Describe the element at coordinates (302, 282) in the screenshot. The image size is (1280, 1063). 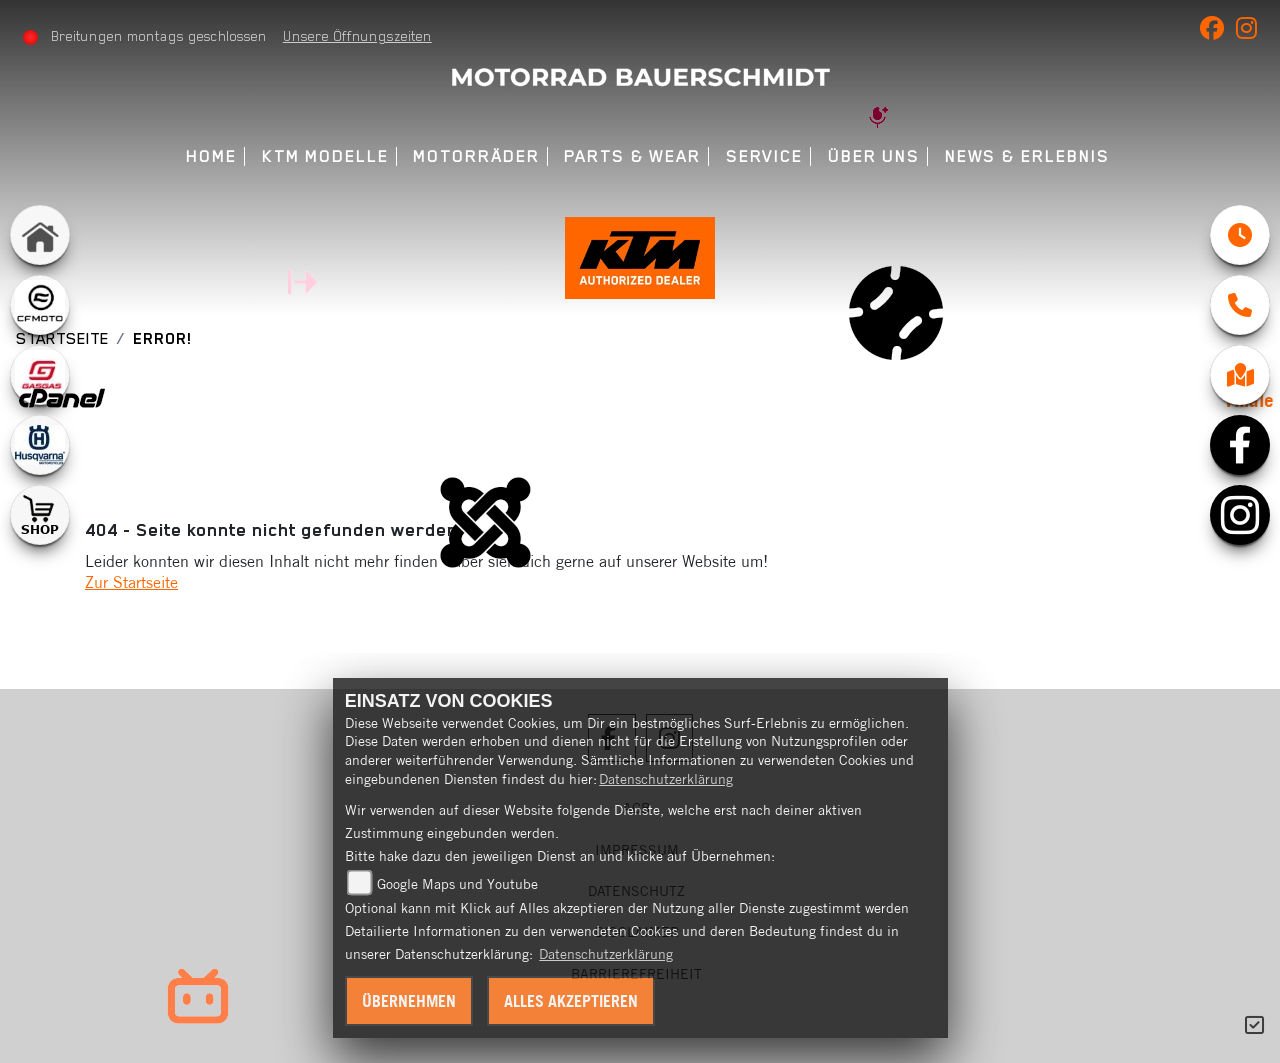
I see `expand content to the right` at that location.